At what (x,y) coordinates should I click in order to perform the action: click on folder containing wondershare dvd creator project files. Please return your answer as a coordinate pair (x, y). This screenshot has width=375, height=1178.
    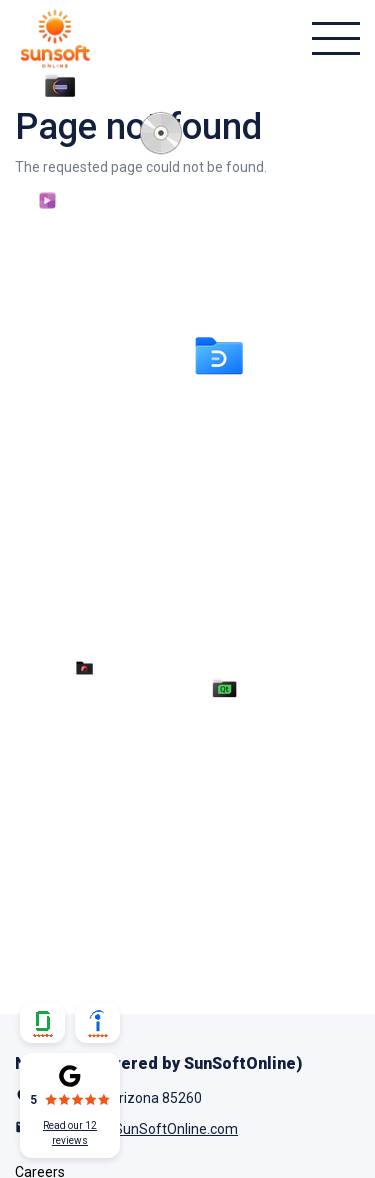
    Looking at the image, I should click on (84, 668).